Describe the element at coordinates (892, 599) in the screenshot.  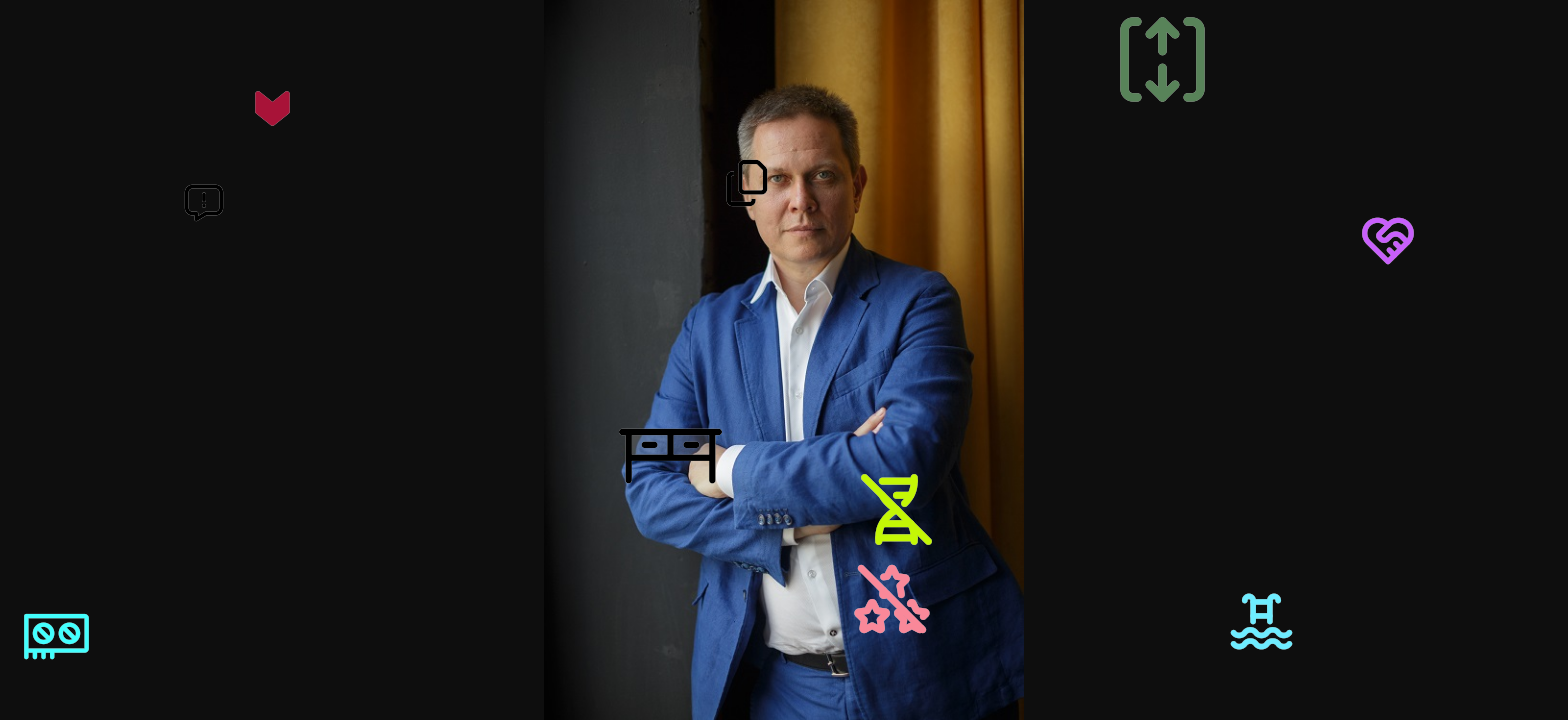
I see `disable star ratings or reviews` at that location.